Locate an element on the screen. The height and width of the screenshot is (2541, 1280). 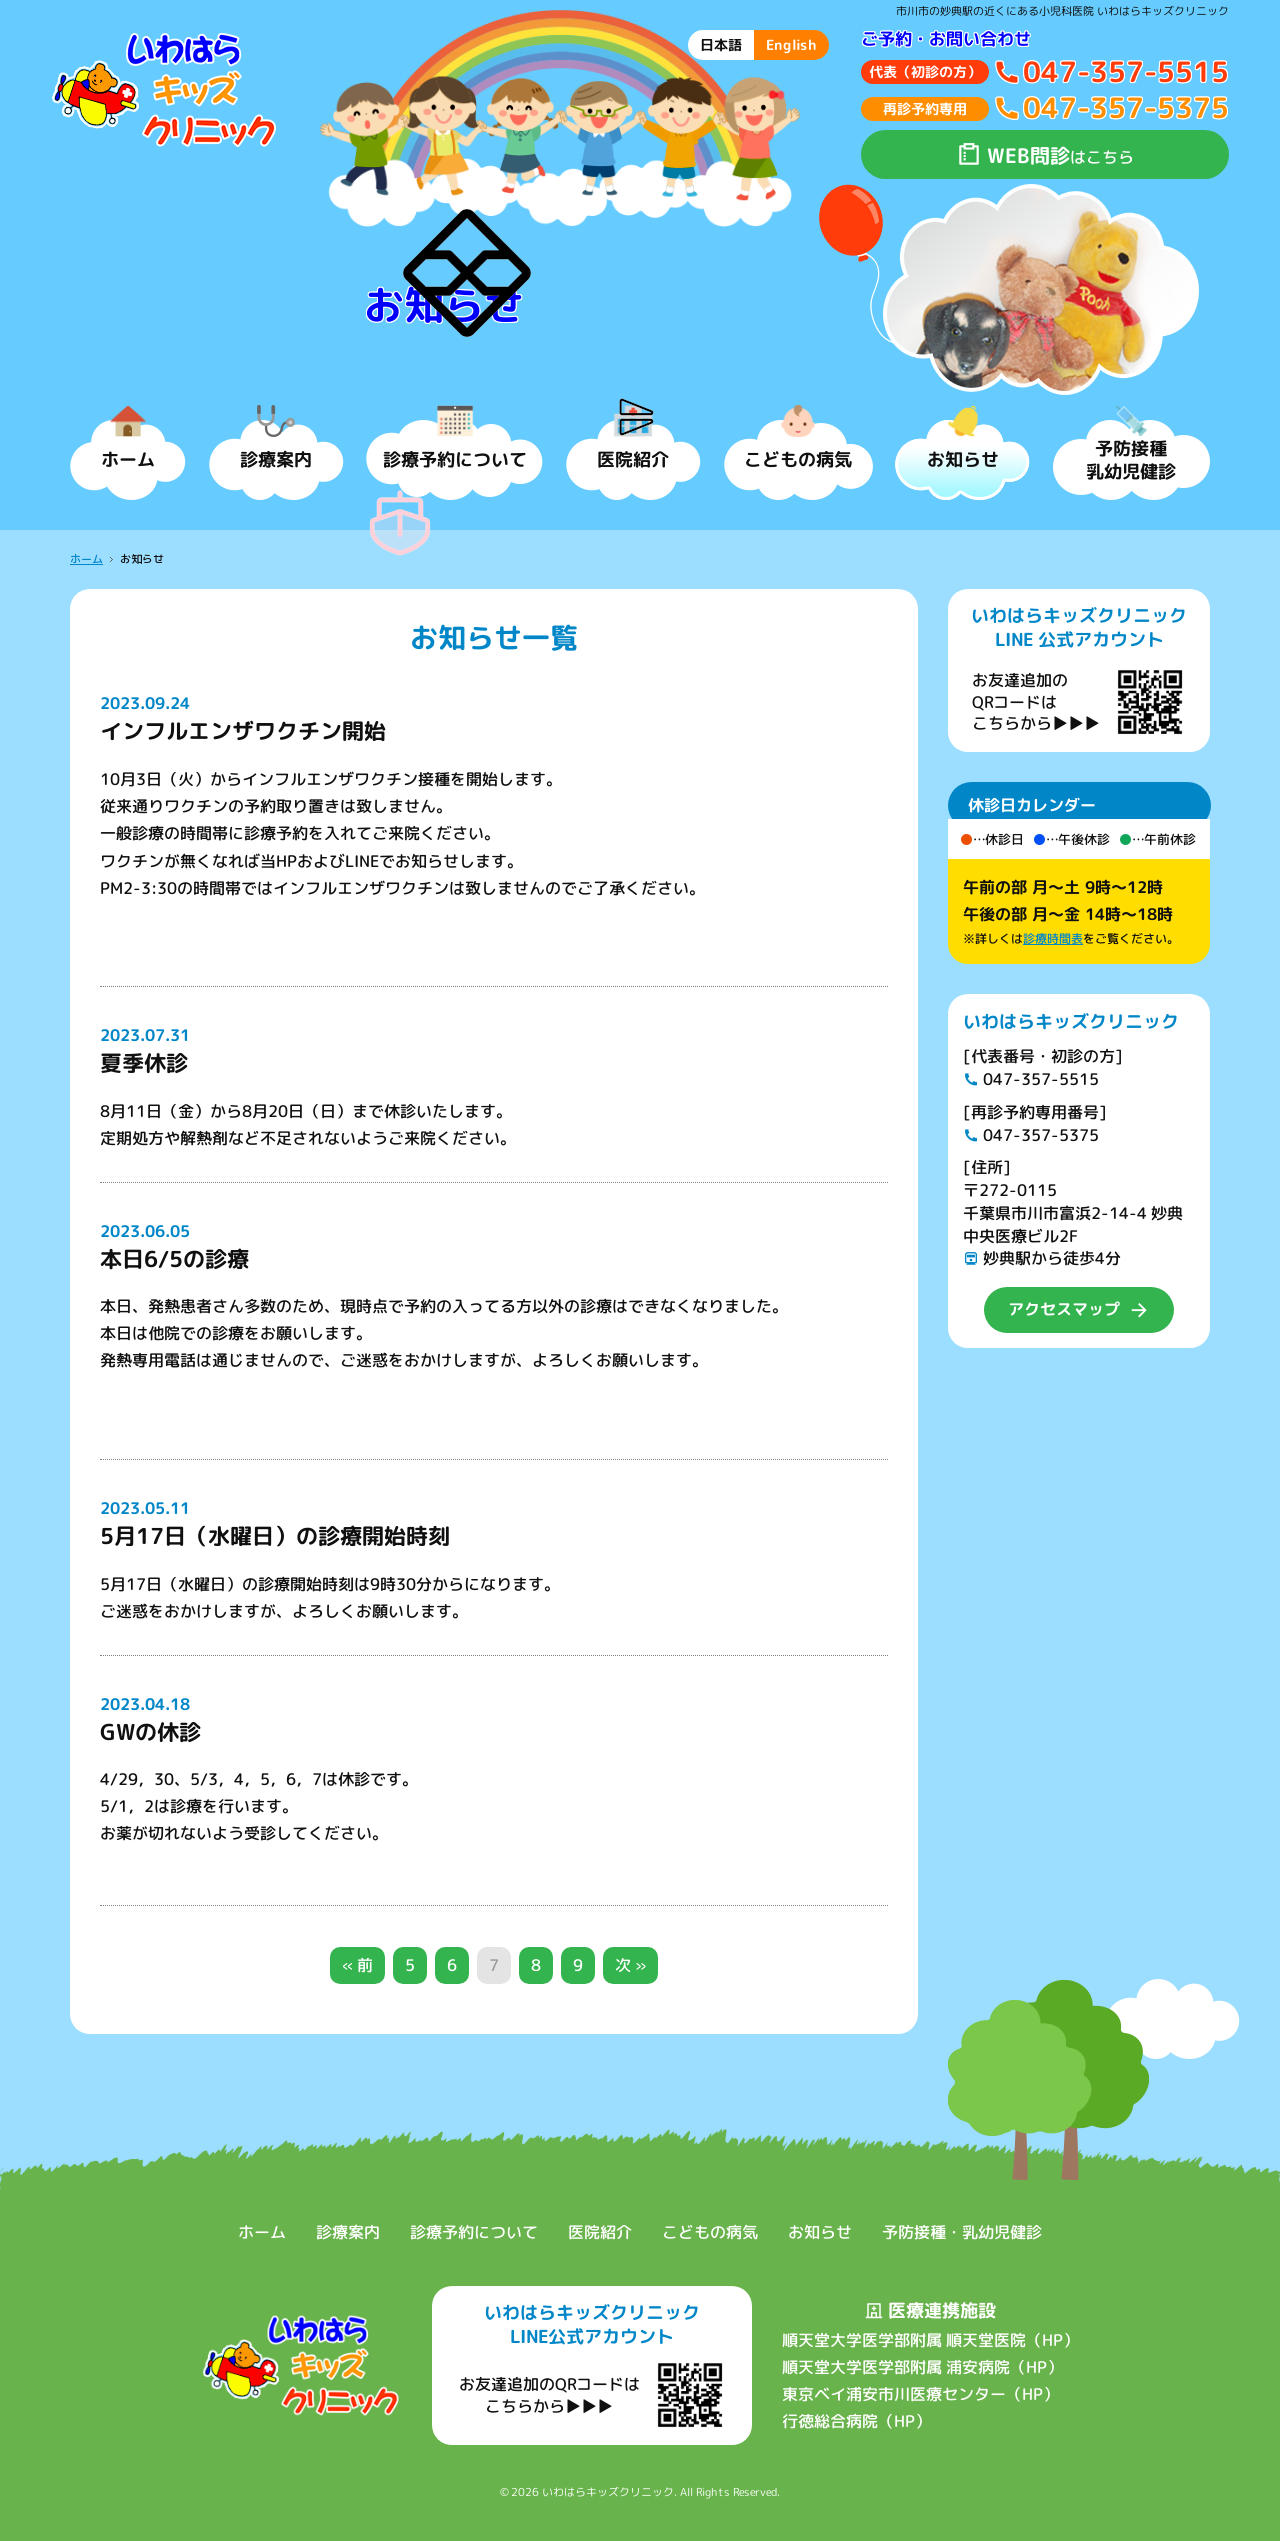
access Pix payment options is located at coordinates (467, 273).